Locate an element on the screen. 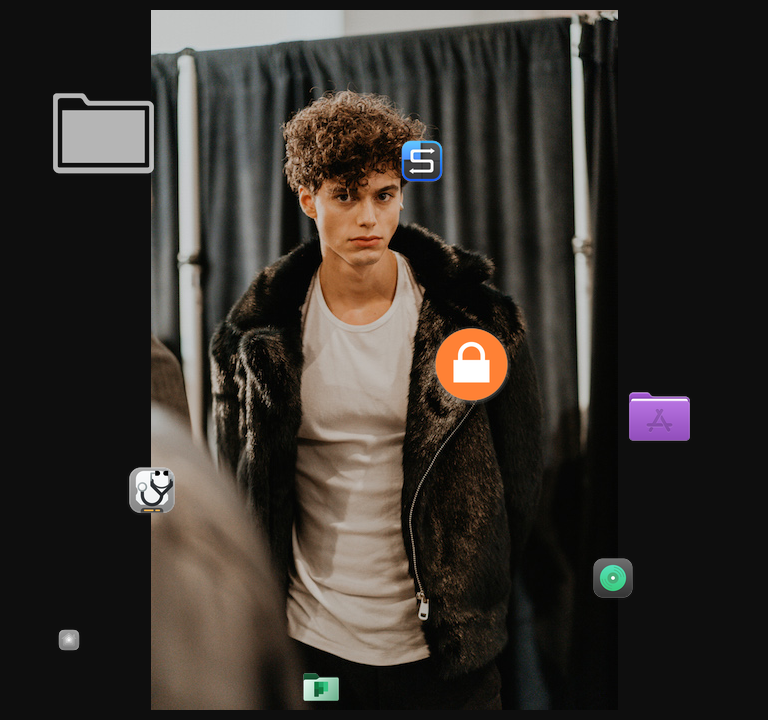 Image resolution: width=768 pixels, height=720 pixels. access your iMovie media library is located at coordinates (103, 132).